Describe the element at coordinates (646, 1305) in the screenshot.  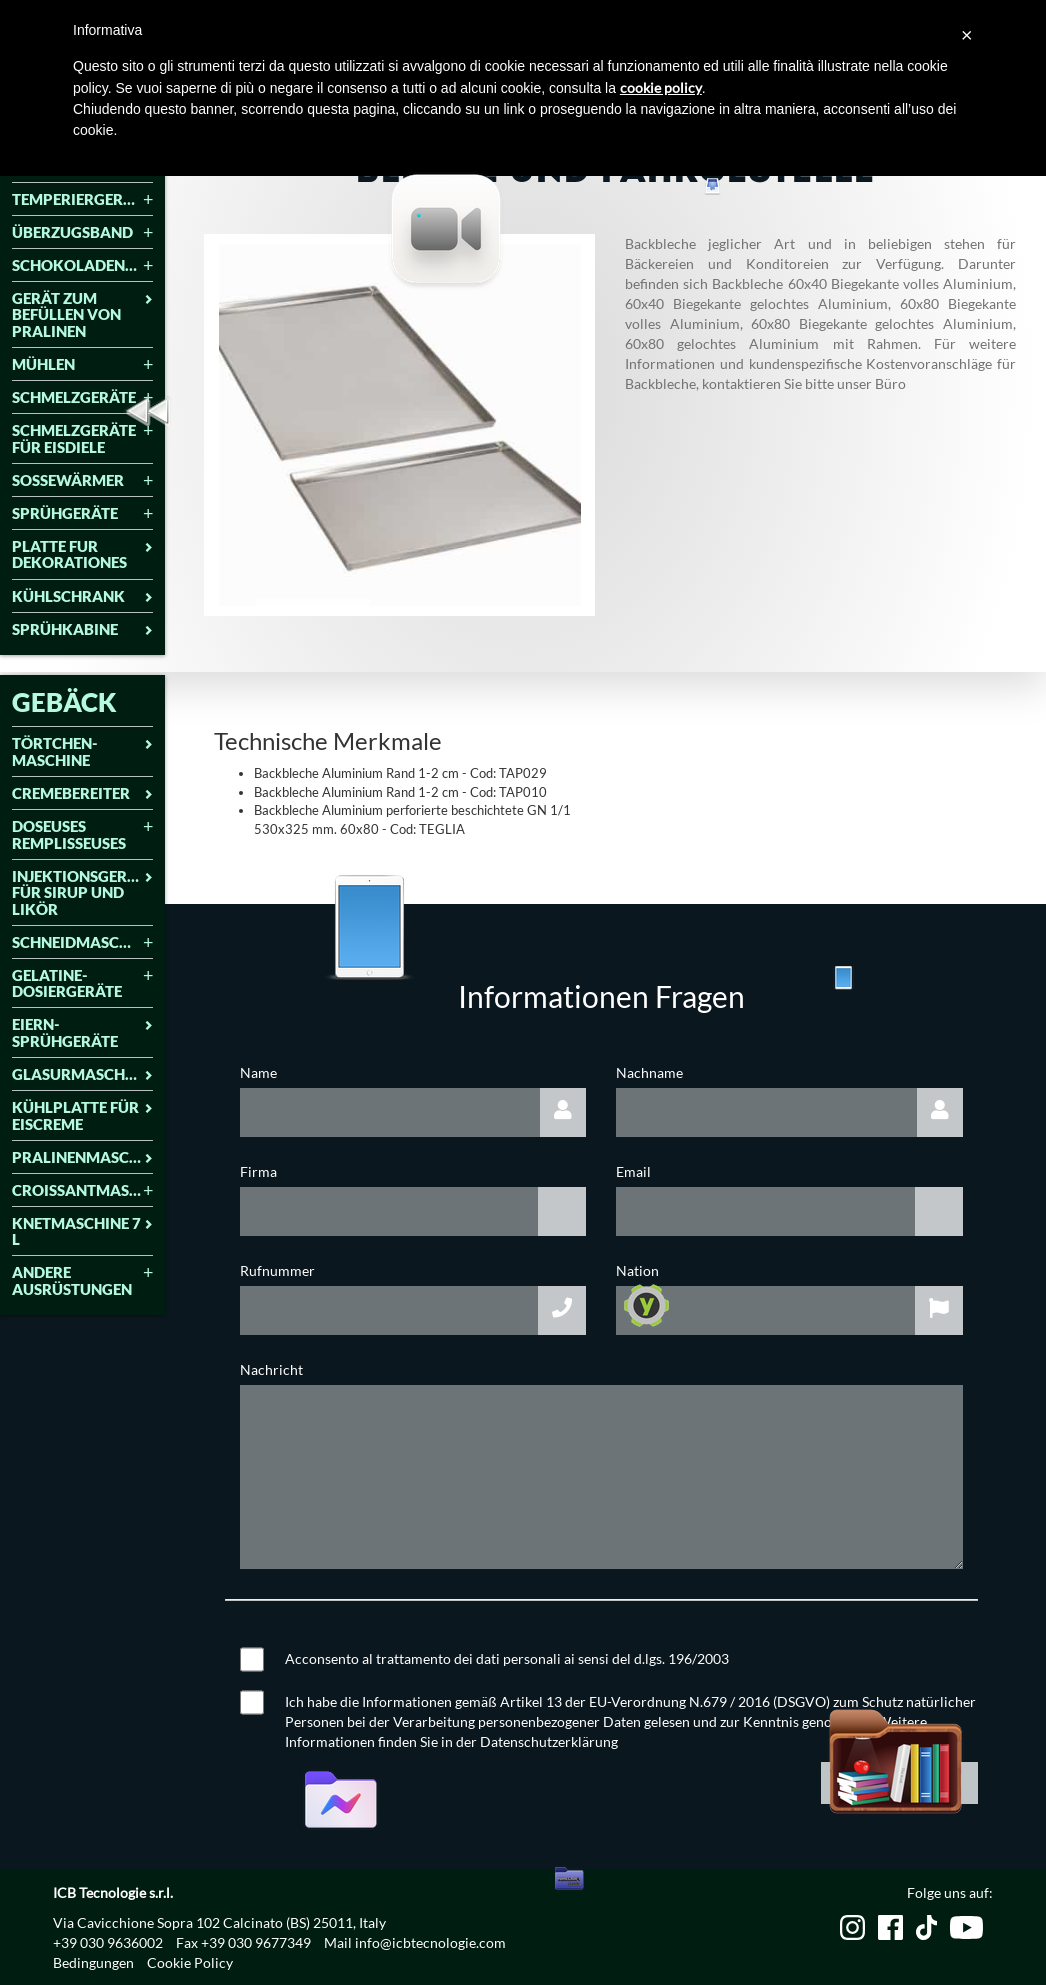
I see `open YubiKey Manager application` at that location.